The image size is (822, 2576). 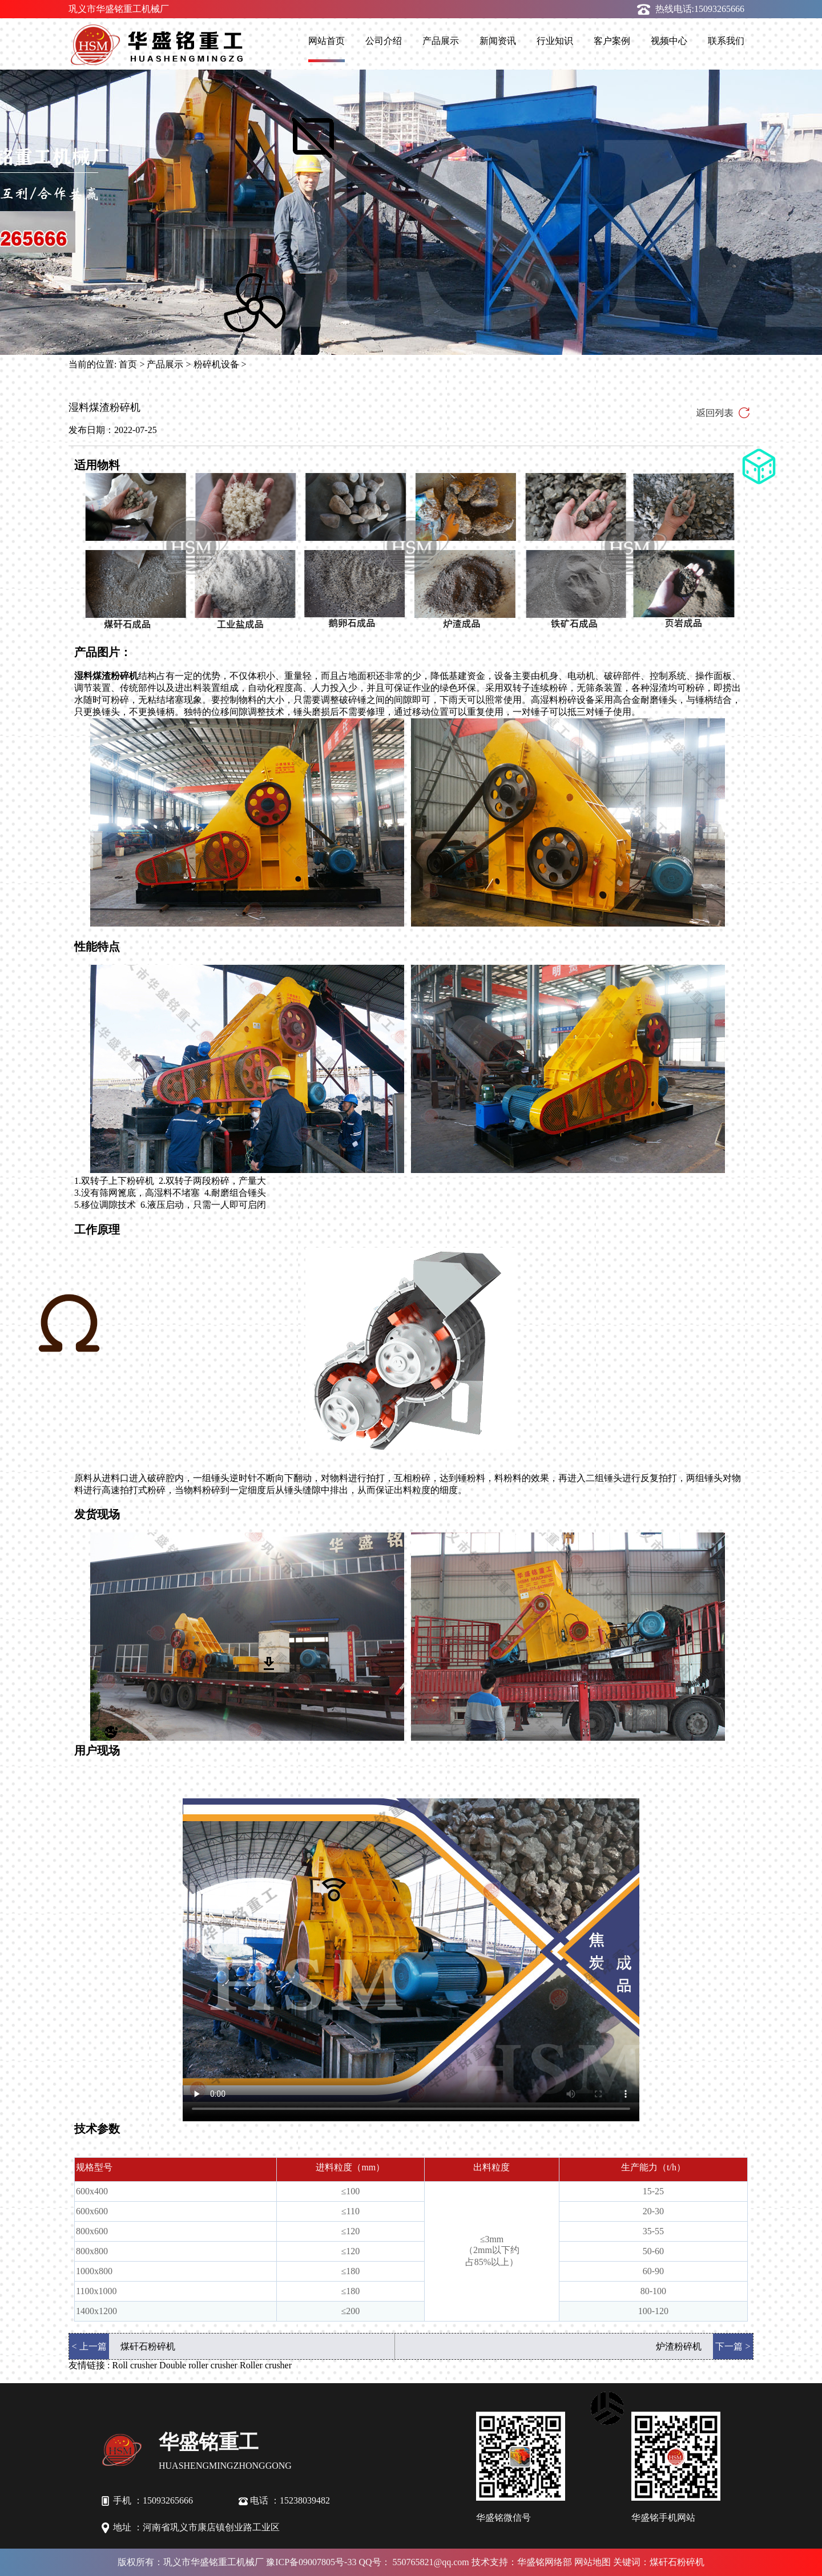 I want to click on randomize or shuffle content, so click(x=759, y=466).